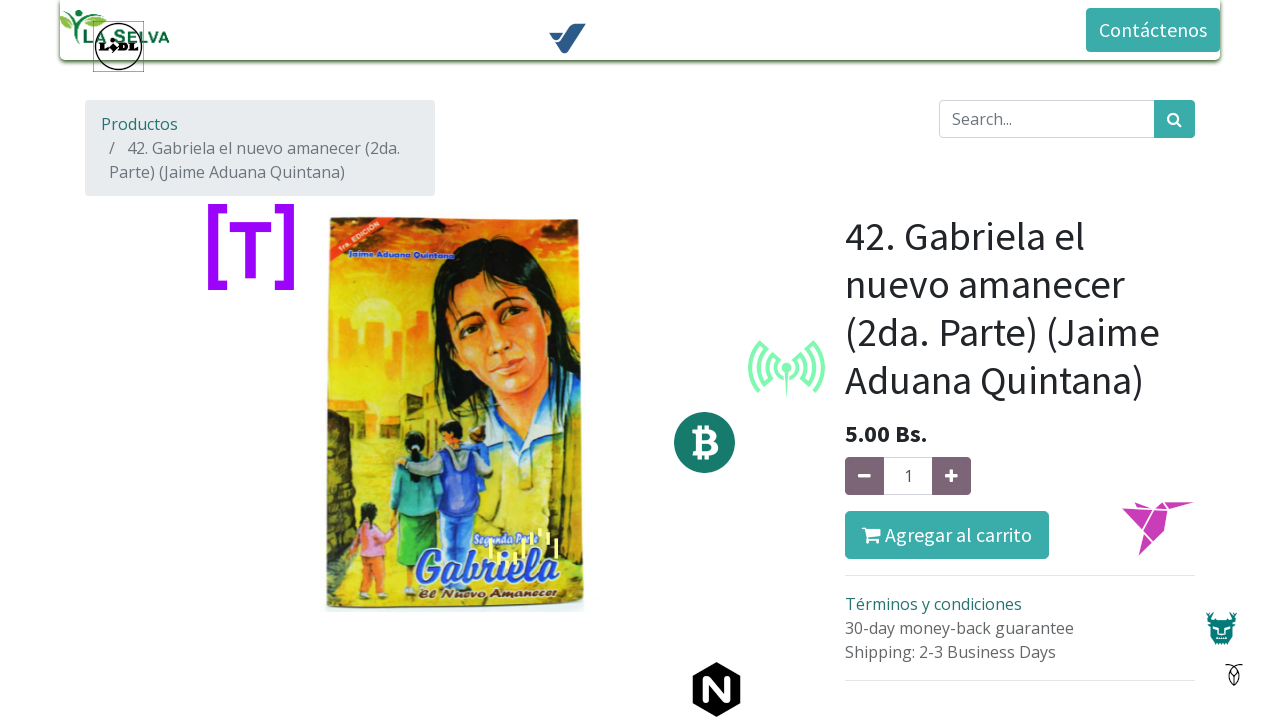 This screenshot has height=720, width=1280. I want to click on cockroach labs company logo, so click(1234, 675).